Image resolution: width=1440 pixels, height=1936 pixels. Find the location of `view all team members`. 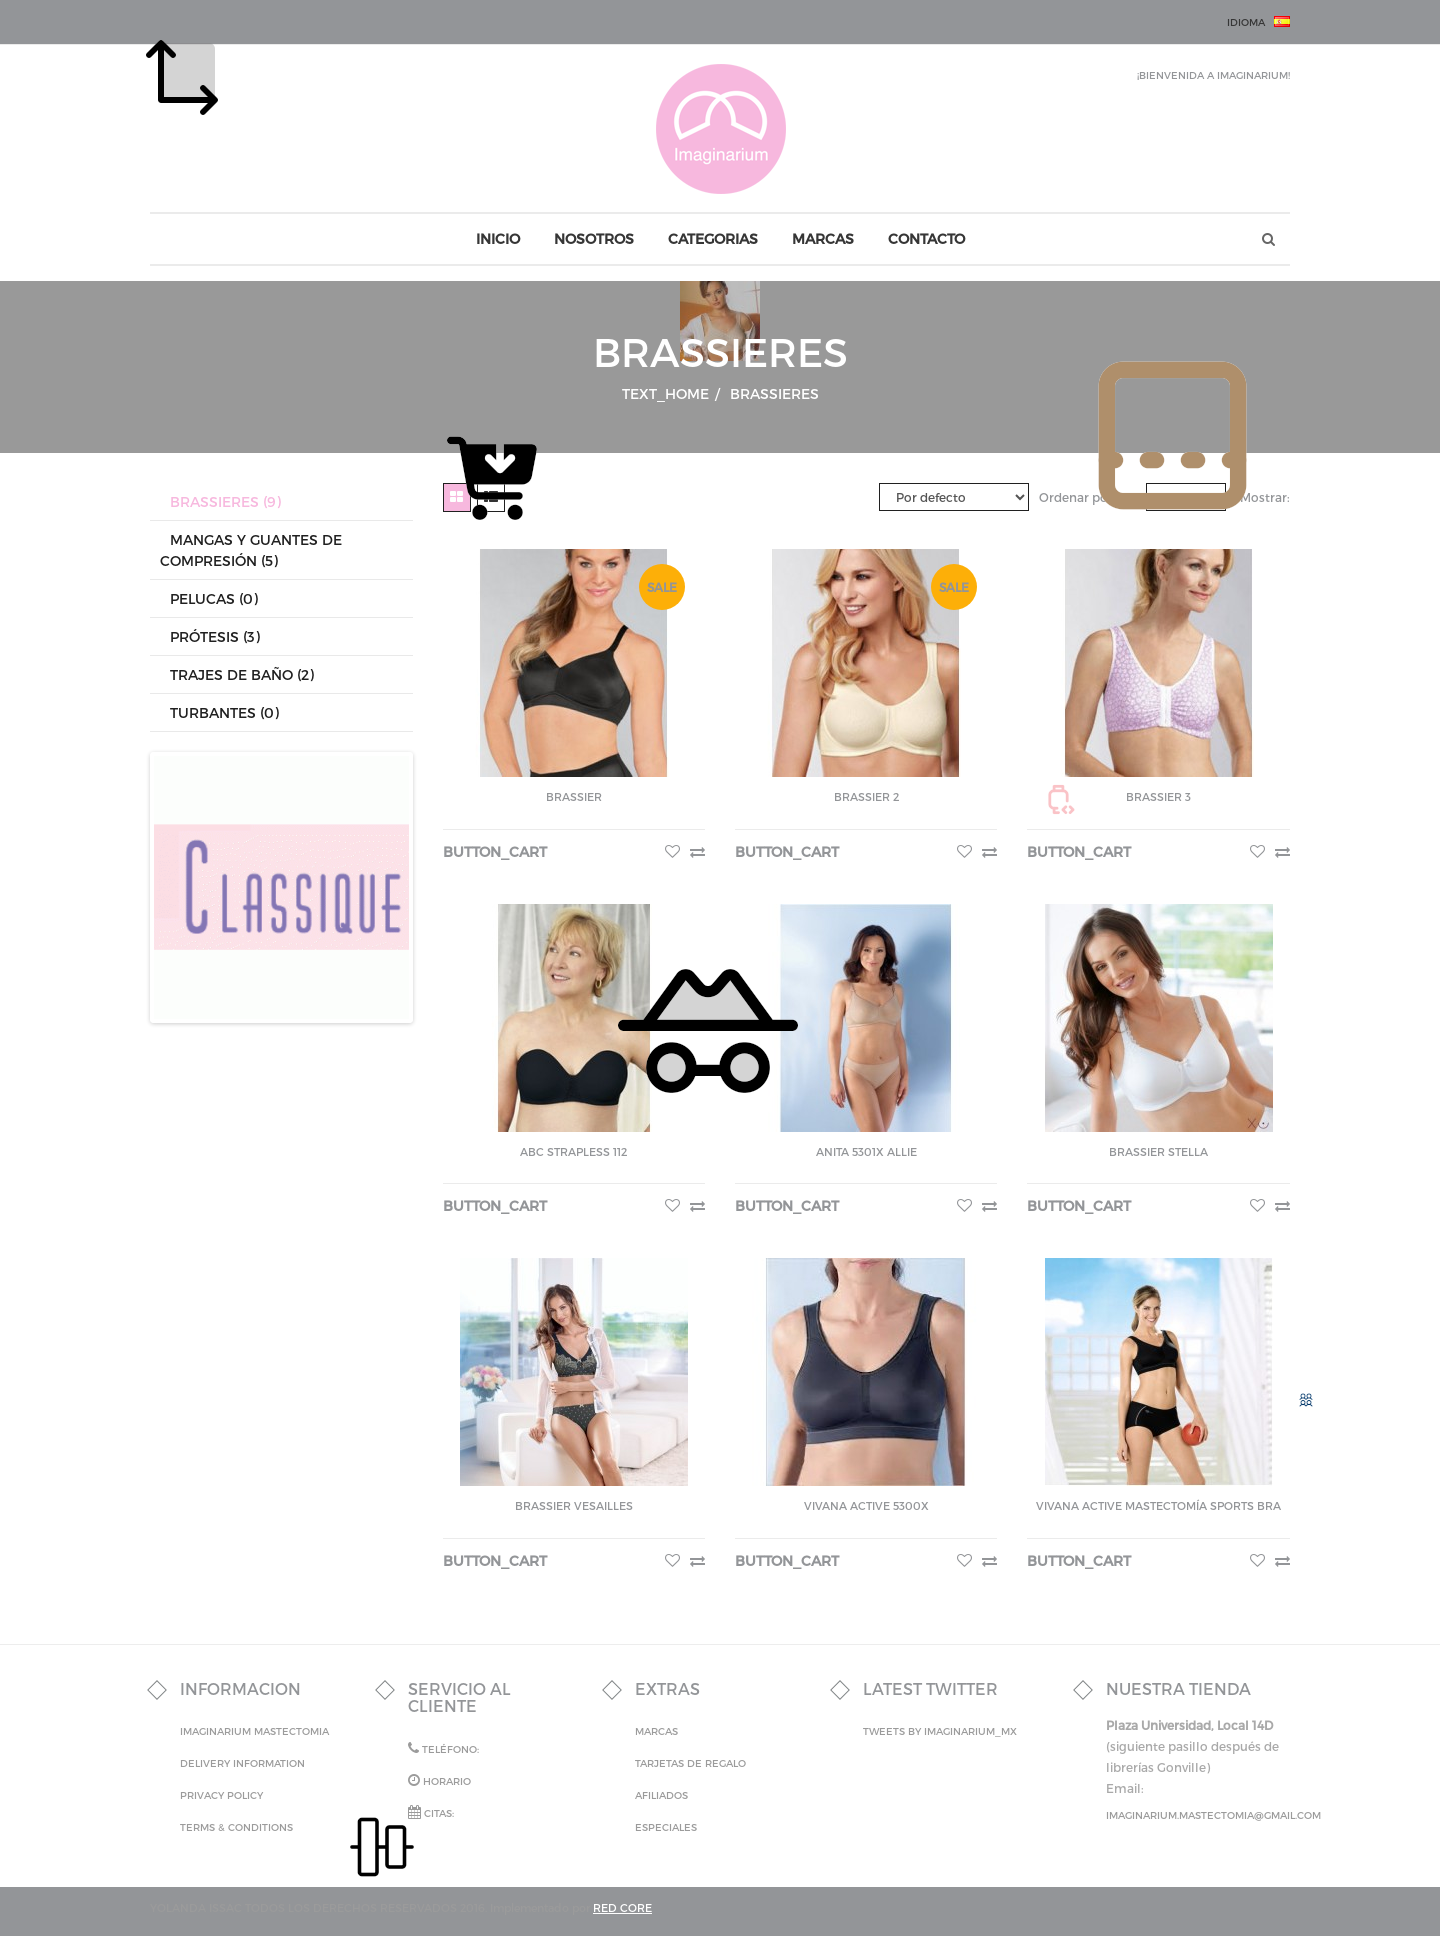

view all team members is located at coordinates (1306, 1400).